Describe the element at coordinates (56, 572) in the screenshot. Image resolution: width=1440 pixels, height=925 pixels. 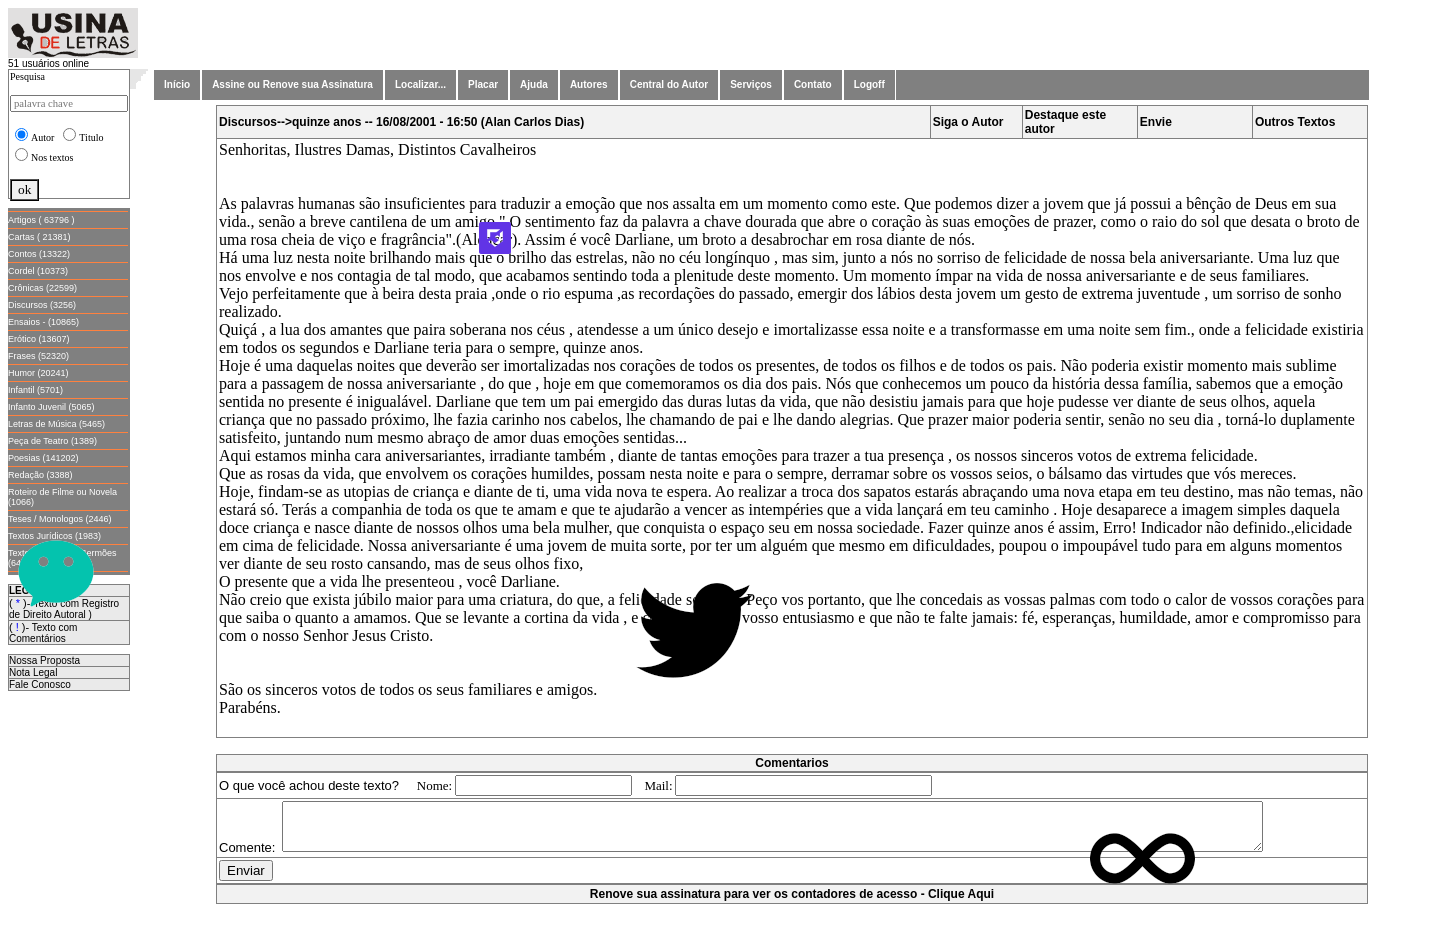
I see `open wechat messaging app` at that location.